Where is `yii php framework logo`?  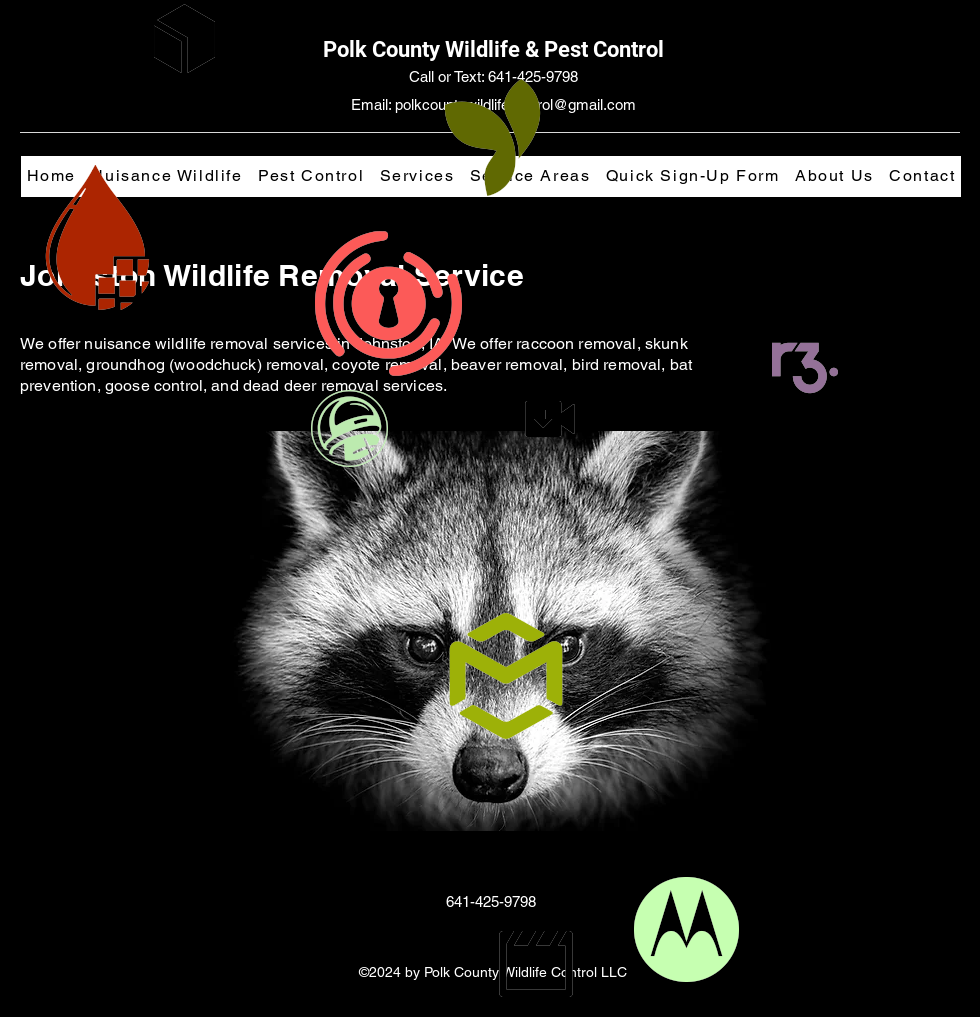
yii php framework logo is located at coordinates (492, 137).